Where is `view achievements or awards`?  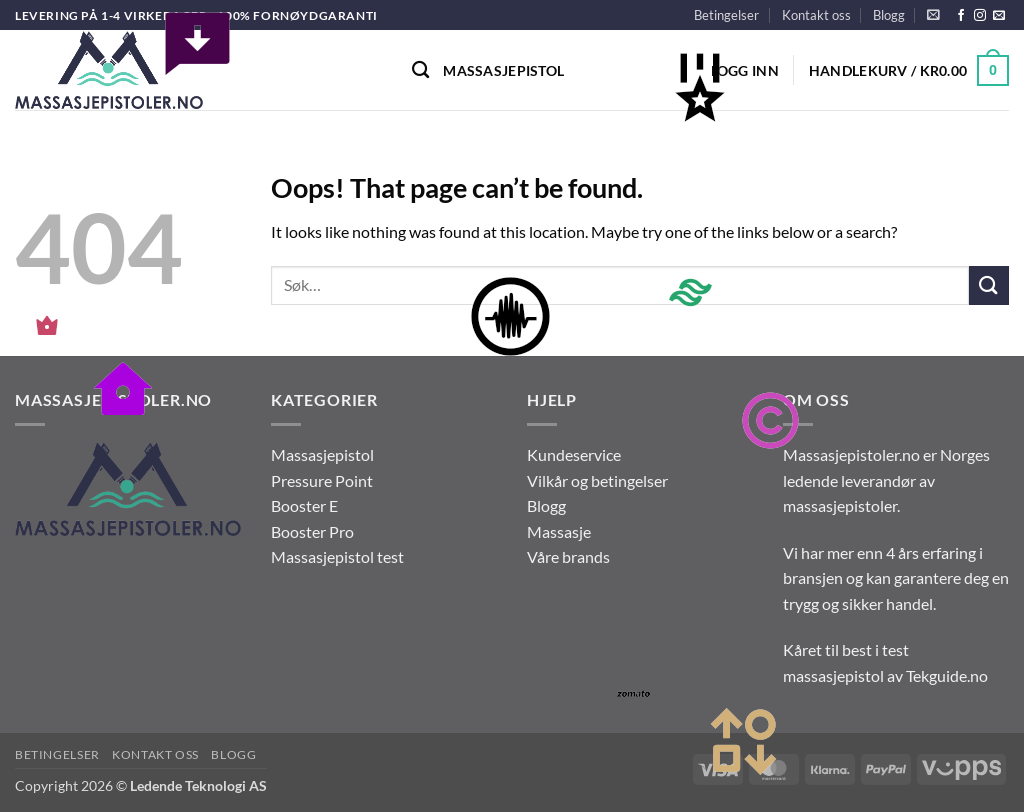 view achievements or awards is located at coordinates (700, 86).